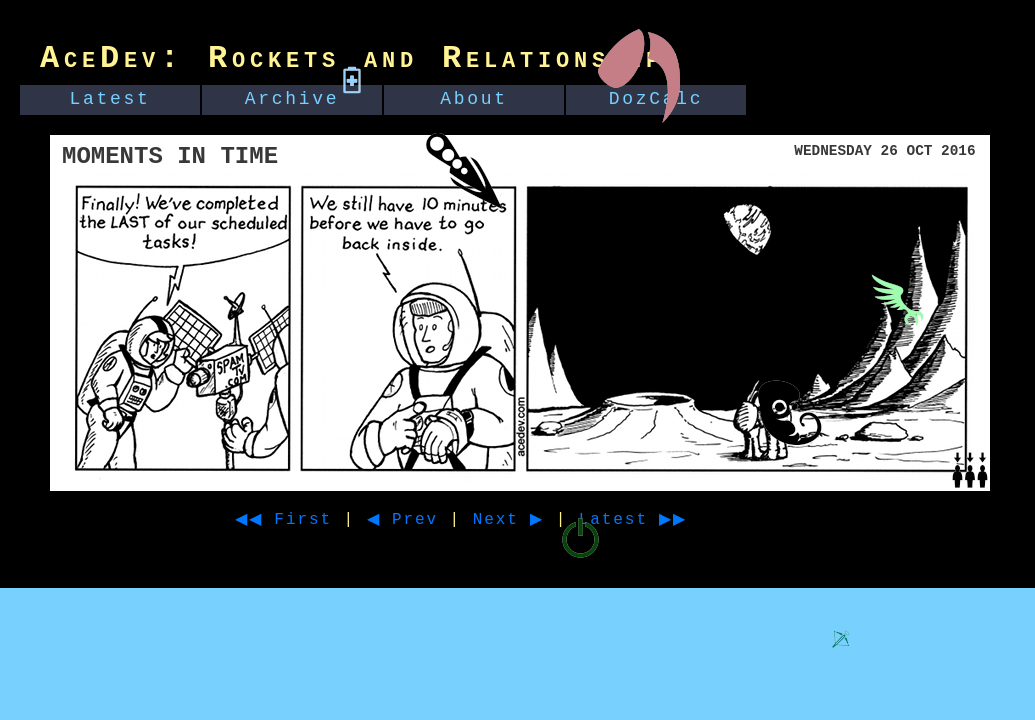 This screenshot has height=720, width=1035. What do you see at coordinates (840, 639) in the screenshot?
I see `select crossbow weapon in game inventory` at bounding box center [840, 639].